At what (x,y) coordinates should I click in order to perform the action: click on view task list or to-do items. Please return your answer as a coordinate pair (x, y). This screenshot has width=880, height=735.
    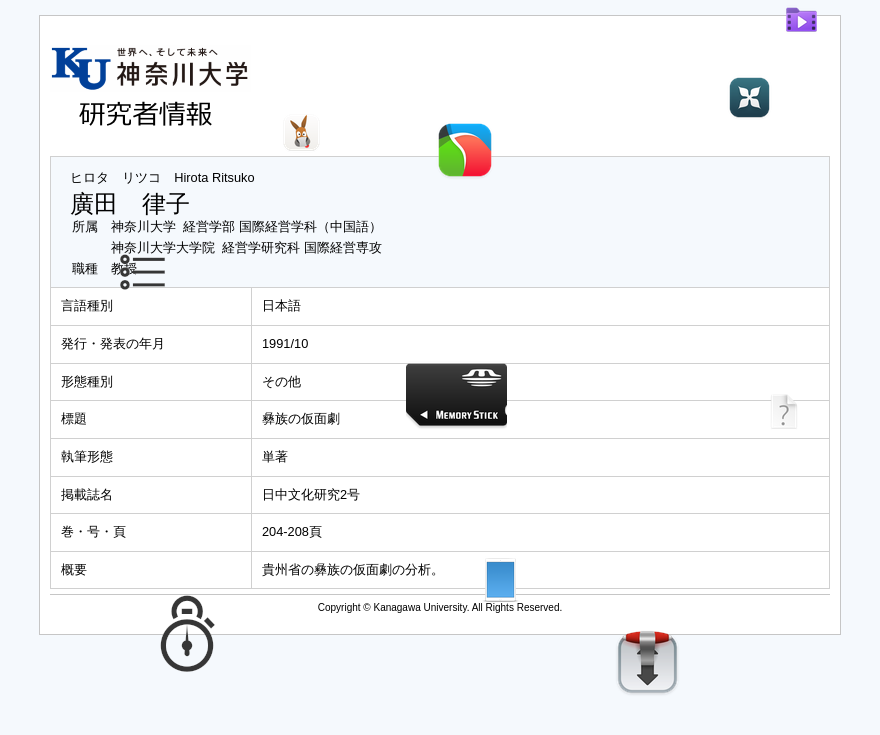
    Looking at the image, I should click on (142, 270).